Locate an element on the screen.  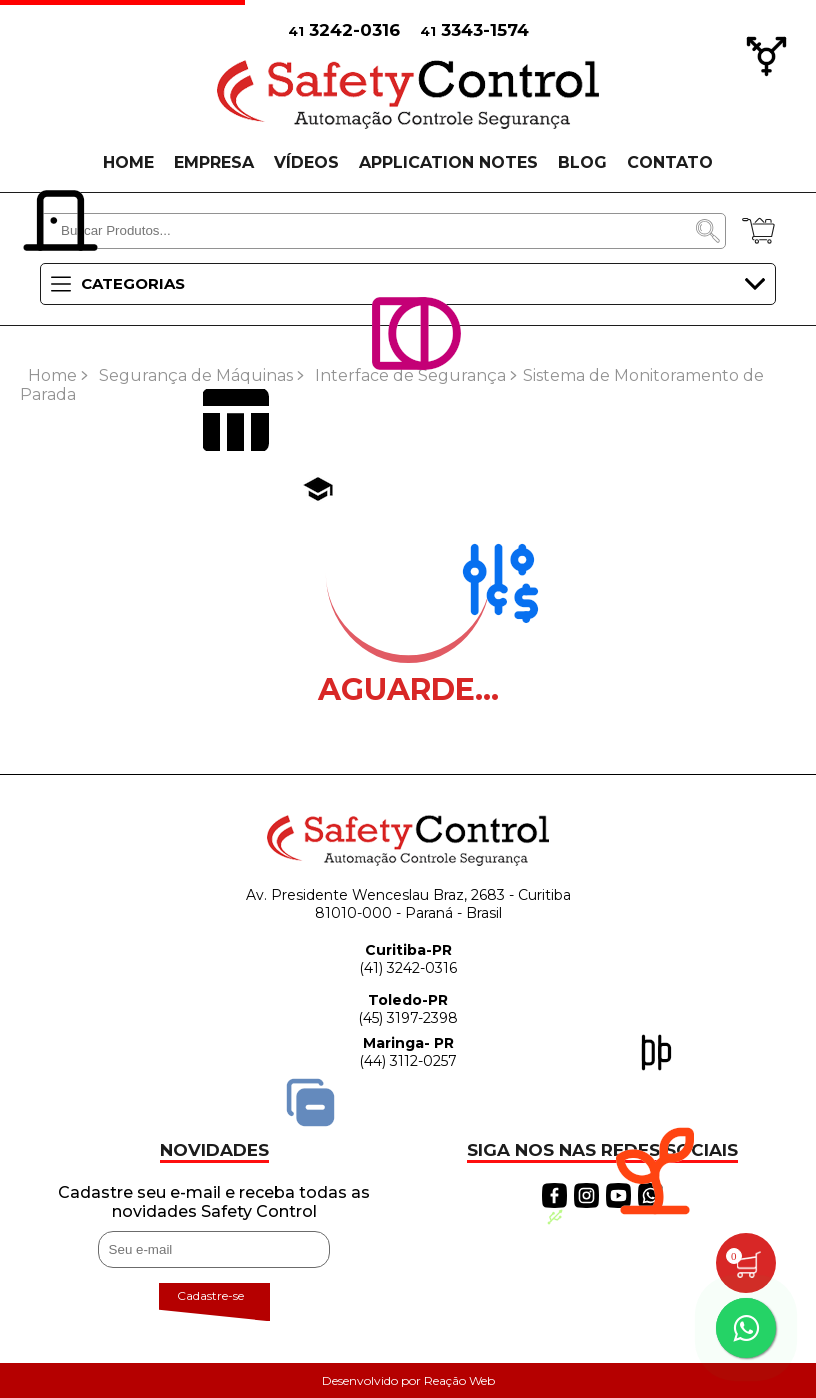
distribute objects from the left edge is located at coordinates (656, 1052).